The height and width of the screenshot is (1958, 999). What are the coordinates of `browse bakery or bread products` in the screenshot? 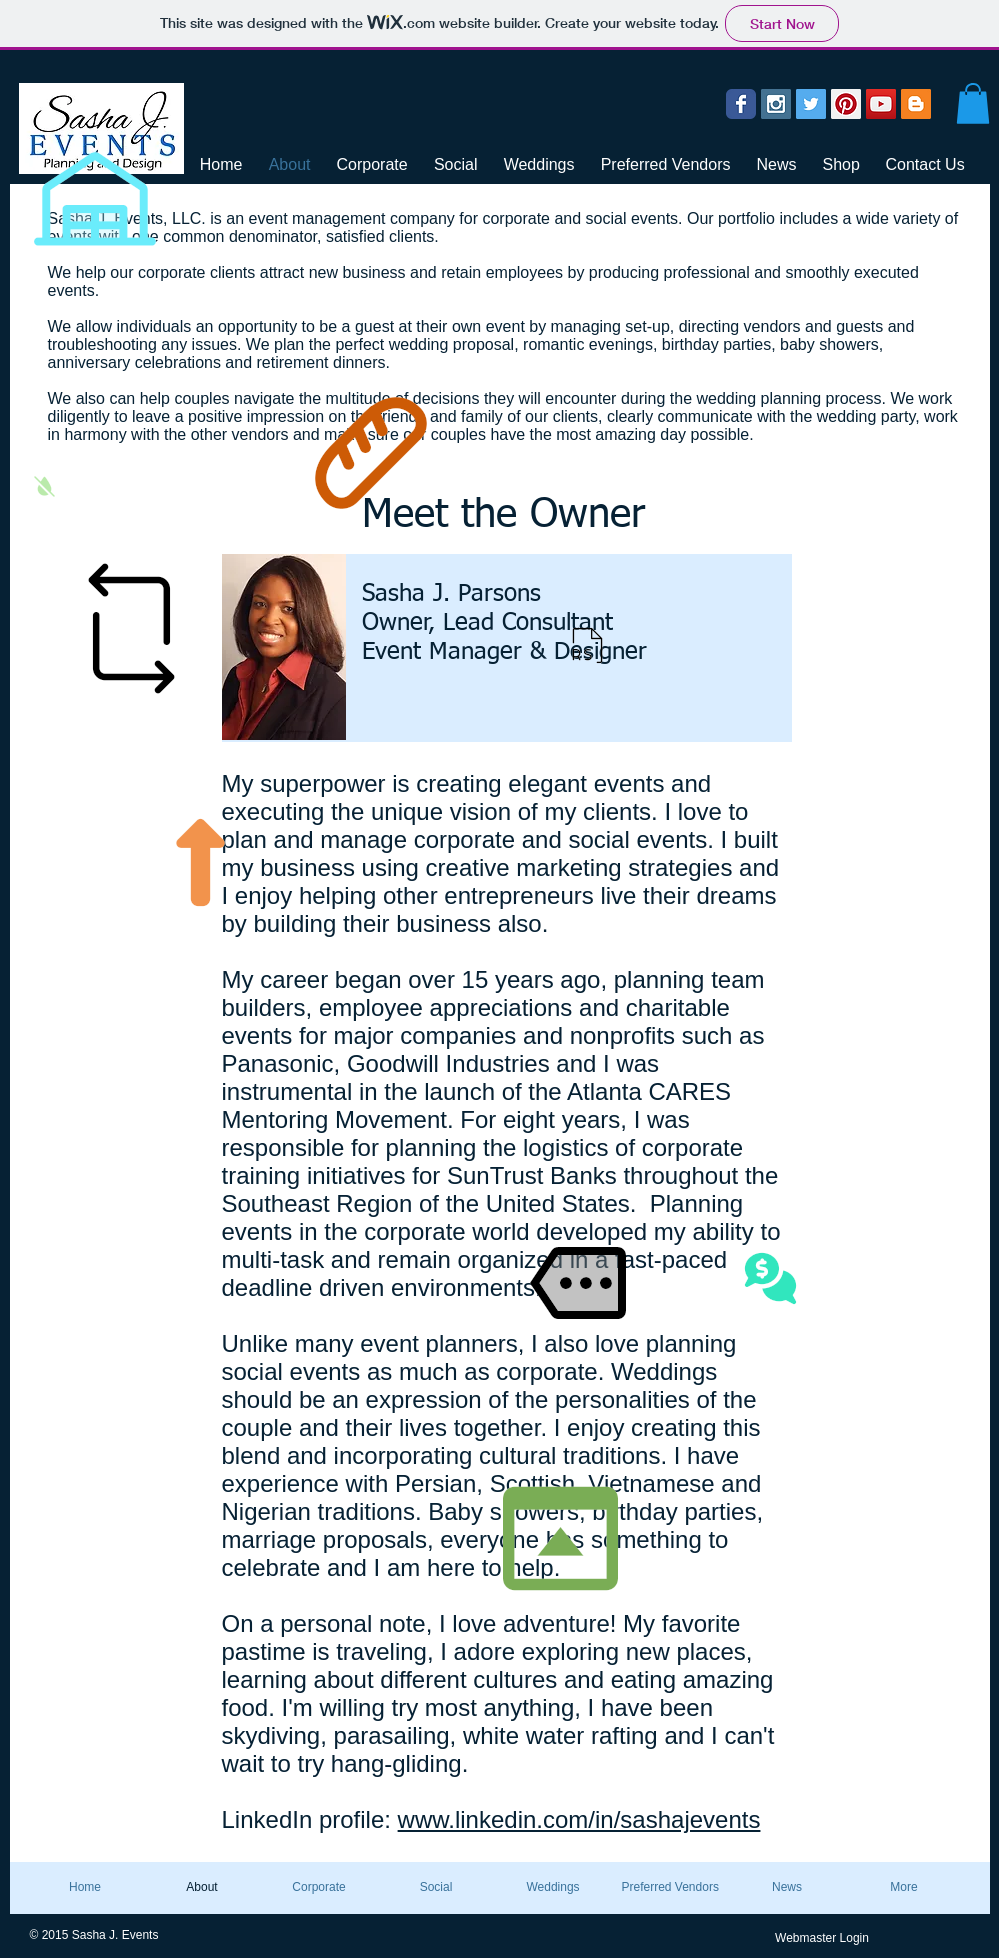 It's located at (371, 453).